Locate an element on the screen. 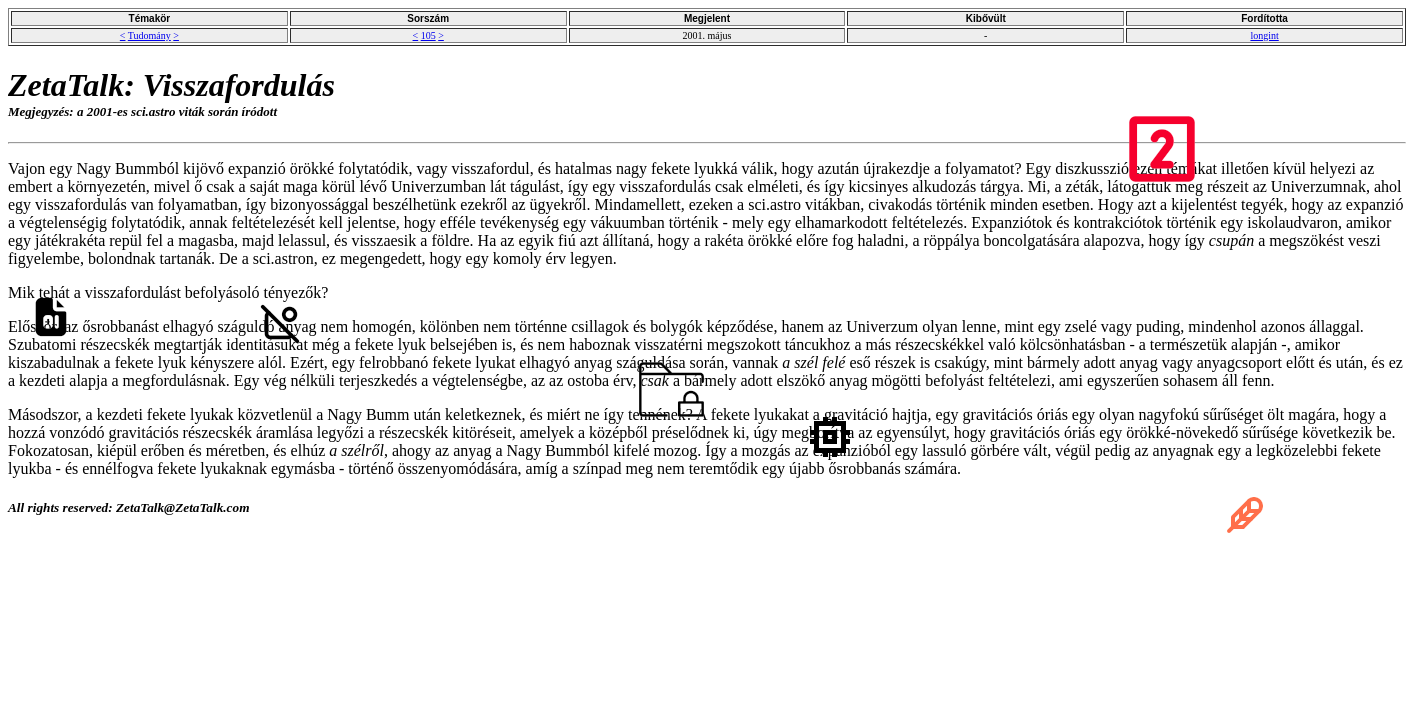  access a password-protected folder is located at coordinates (671, 389).